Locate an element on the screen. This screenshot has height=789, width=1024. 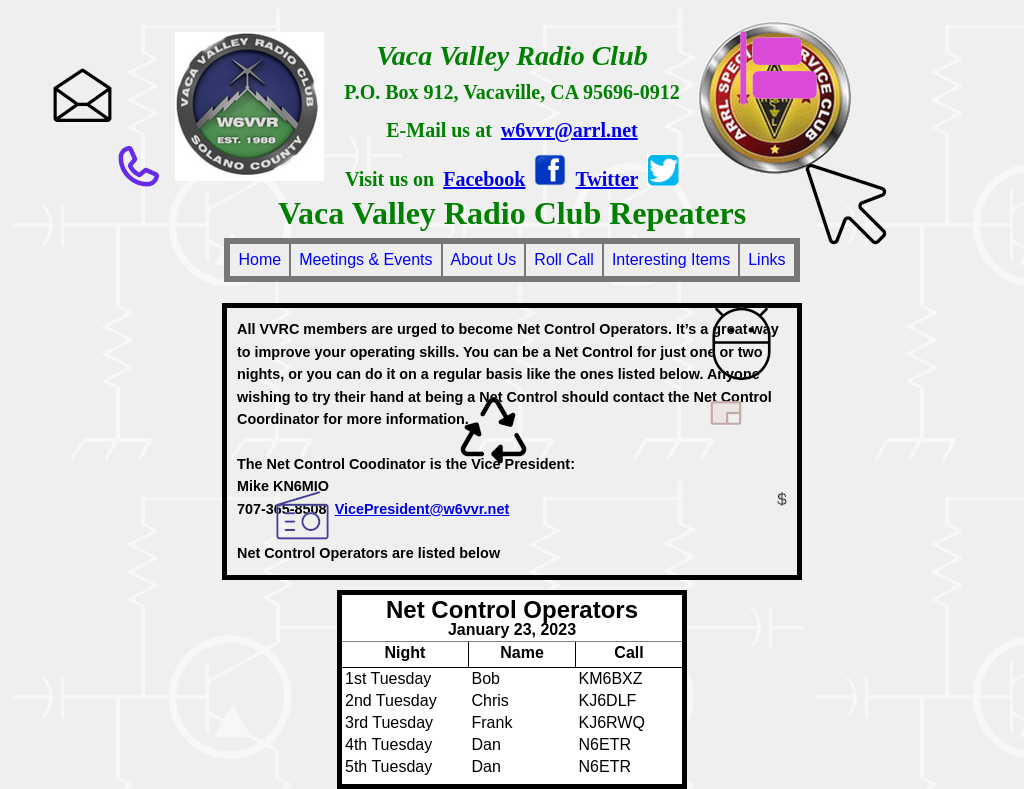
mouse cursor indicator is located at coordinates (846, 204).